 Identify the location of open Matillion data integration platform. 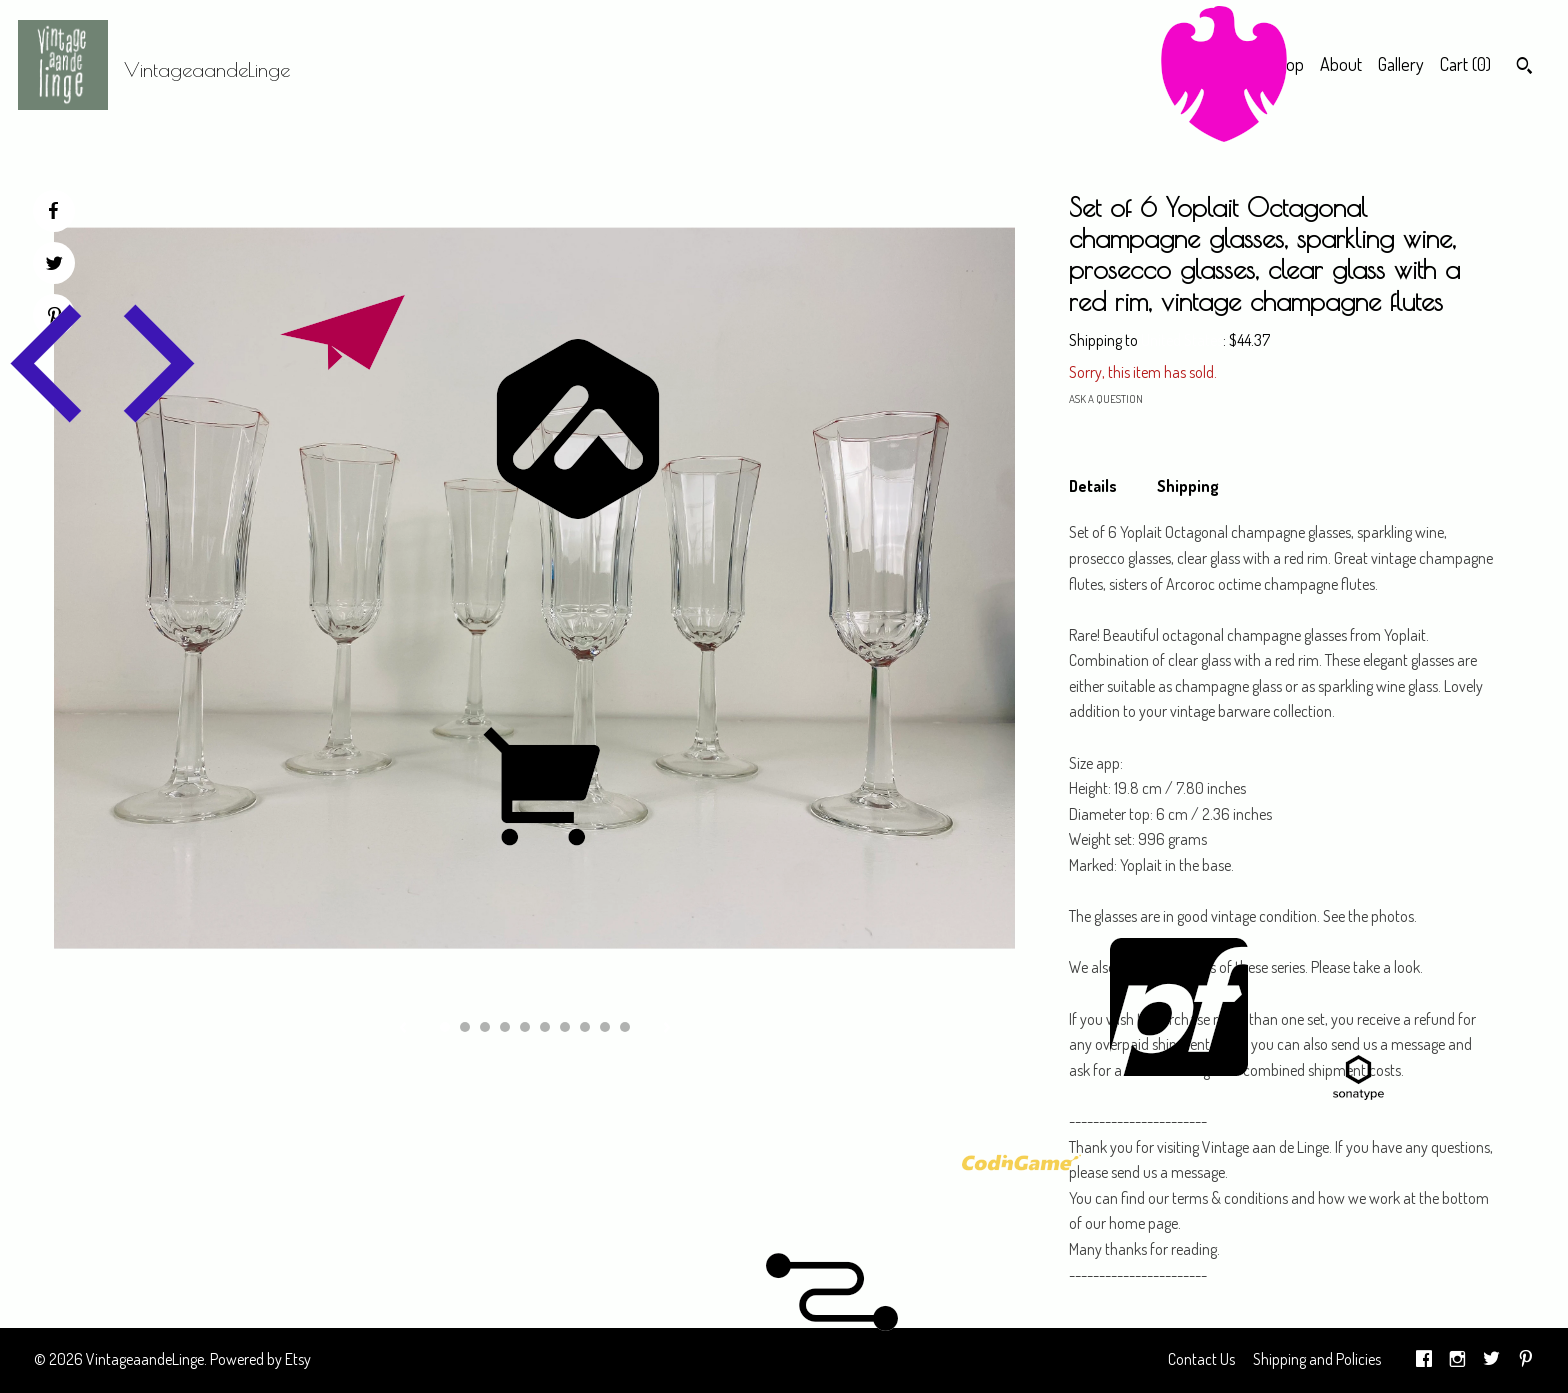
(578, 429).